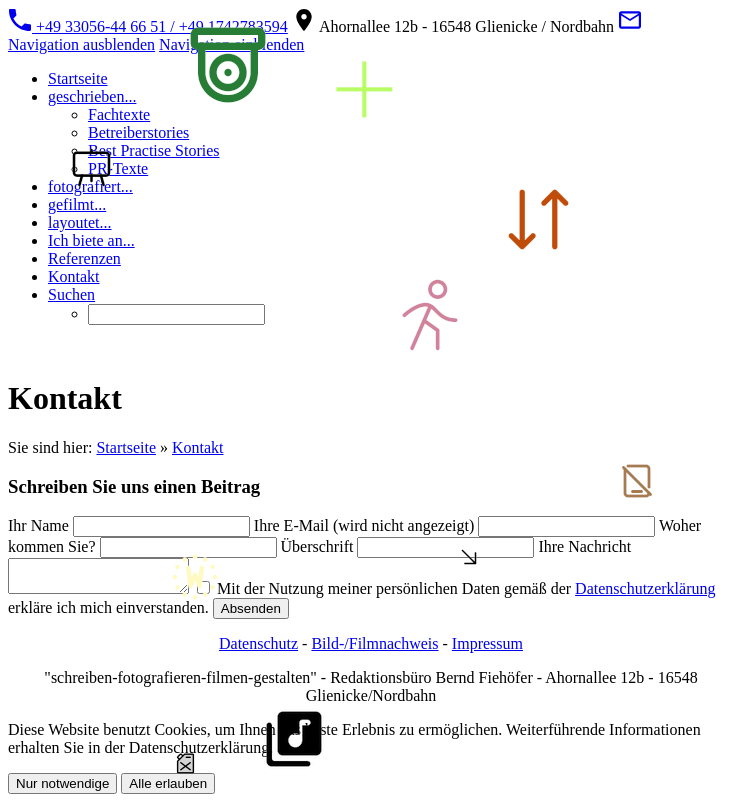  Describe the element at coordinates (637, 481) in the screenshot. I see `ipad device is disabled or unavailable` at that location.